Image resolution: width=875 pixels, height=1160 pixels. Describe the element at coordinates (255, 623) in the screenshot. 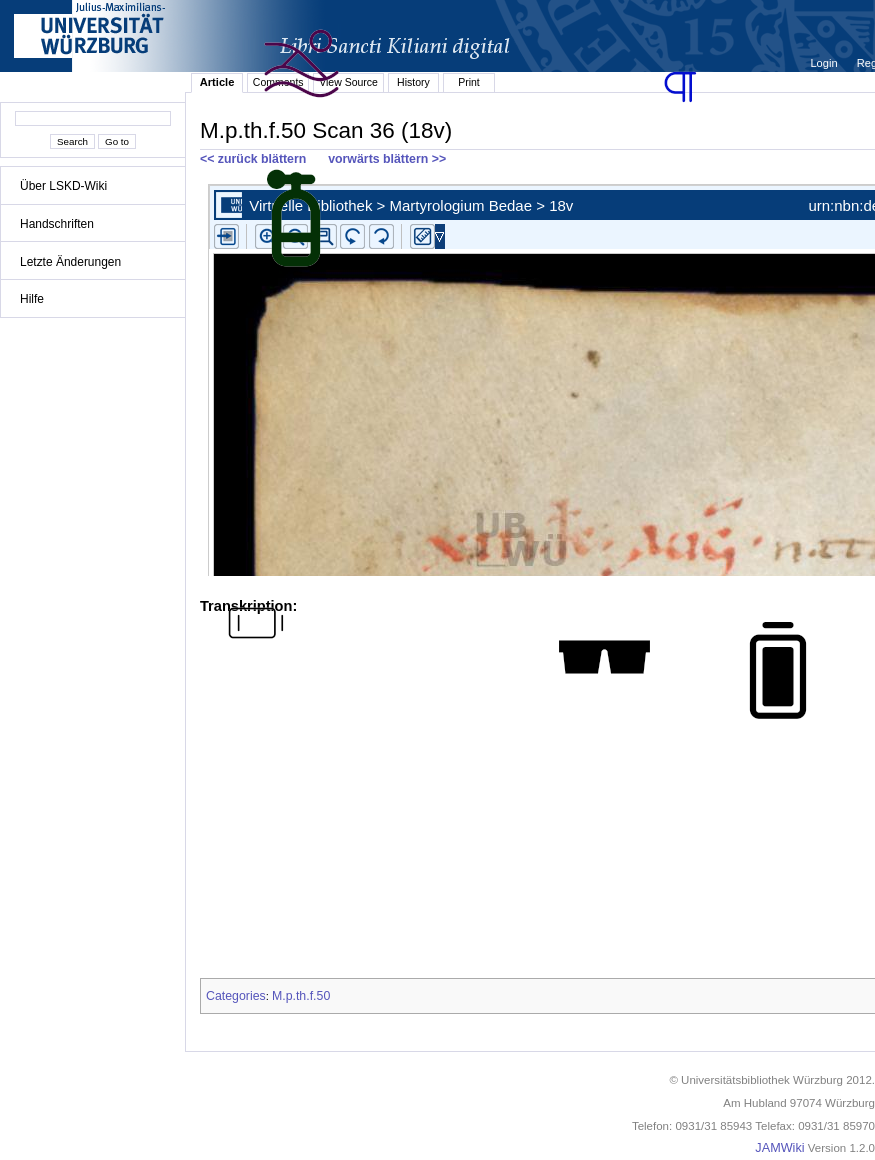

I see `indicates low battery status` at that location.